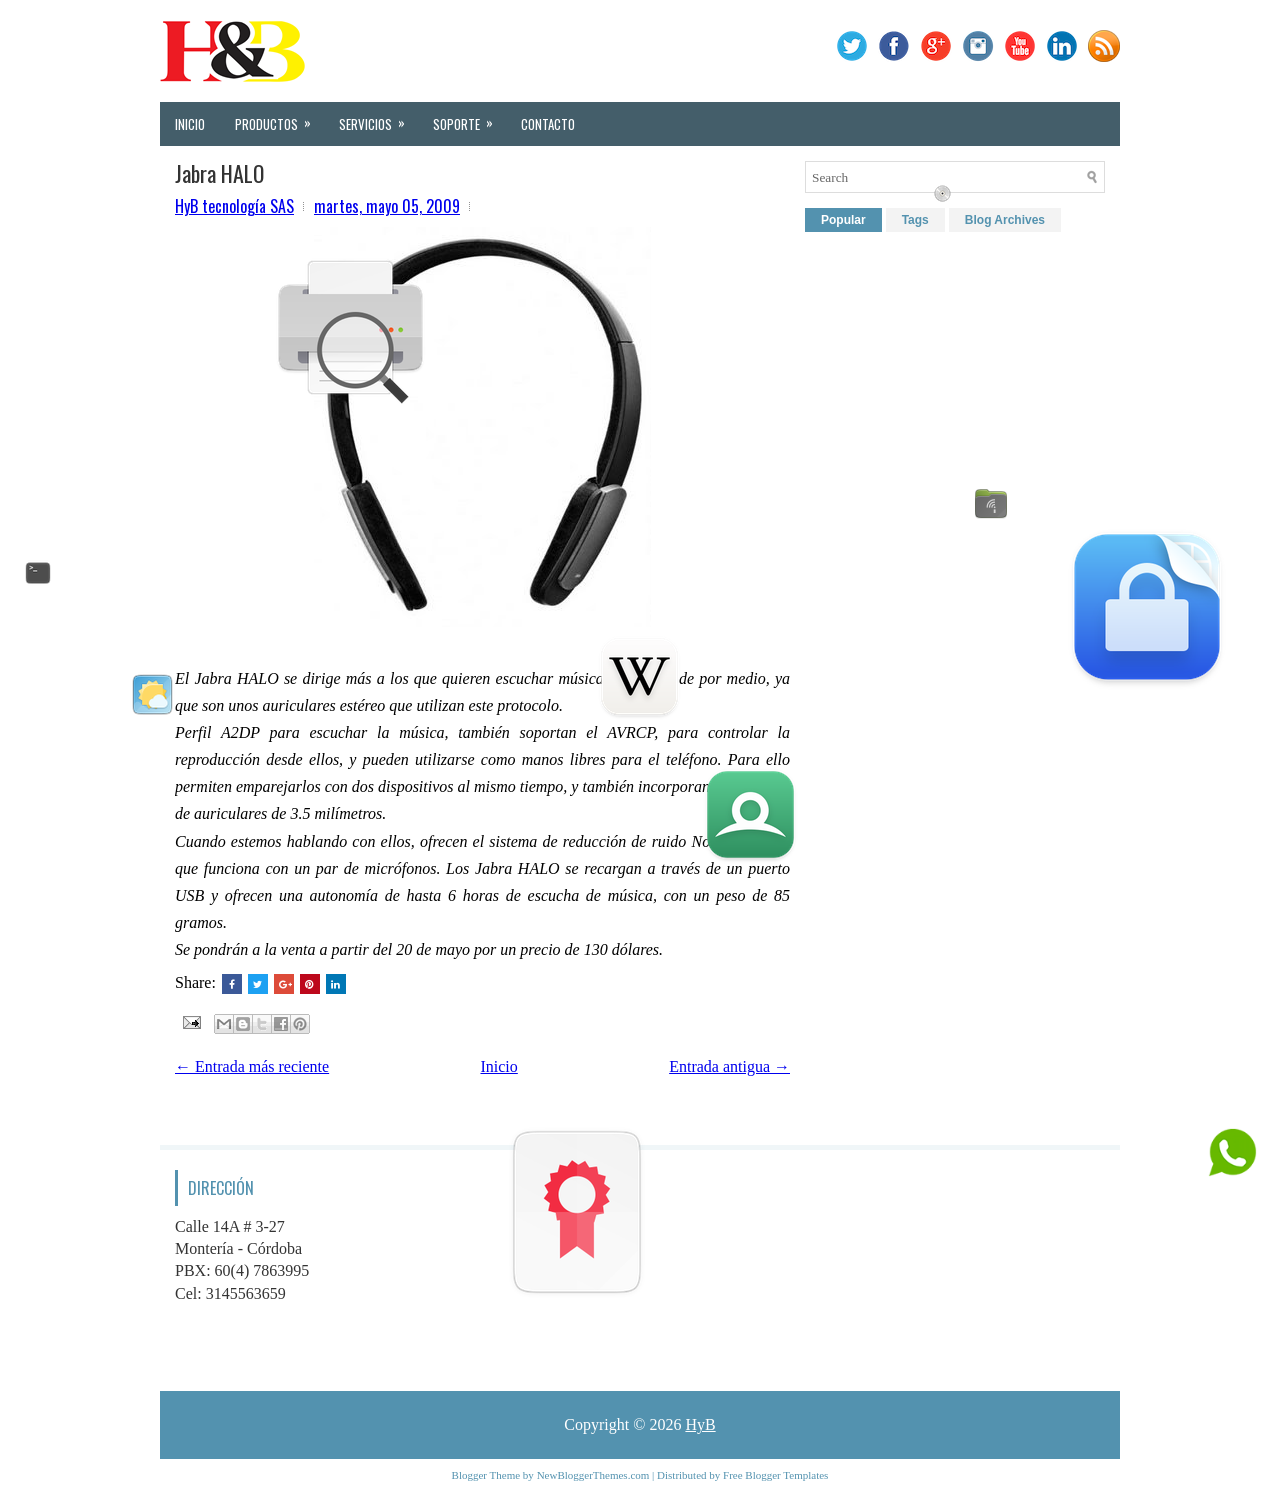 The image size is (1280, 1497). I want to click on a pkcs7 certificate file or security credential, so click(577, 1212).